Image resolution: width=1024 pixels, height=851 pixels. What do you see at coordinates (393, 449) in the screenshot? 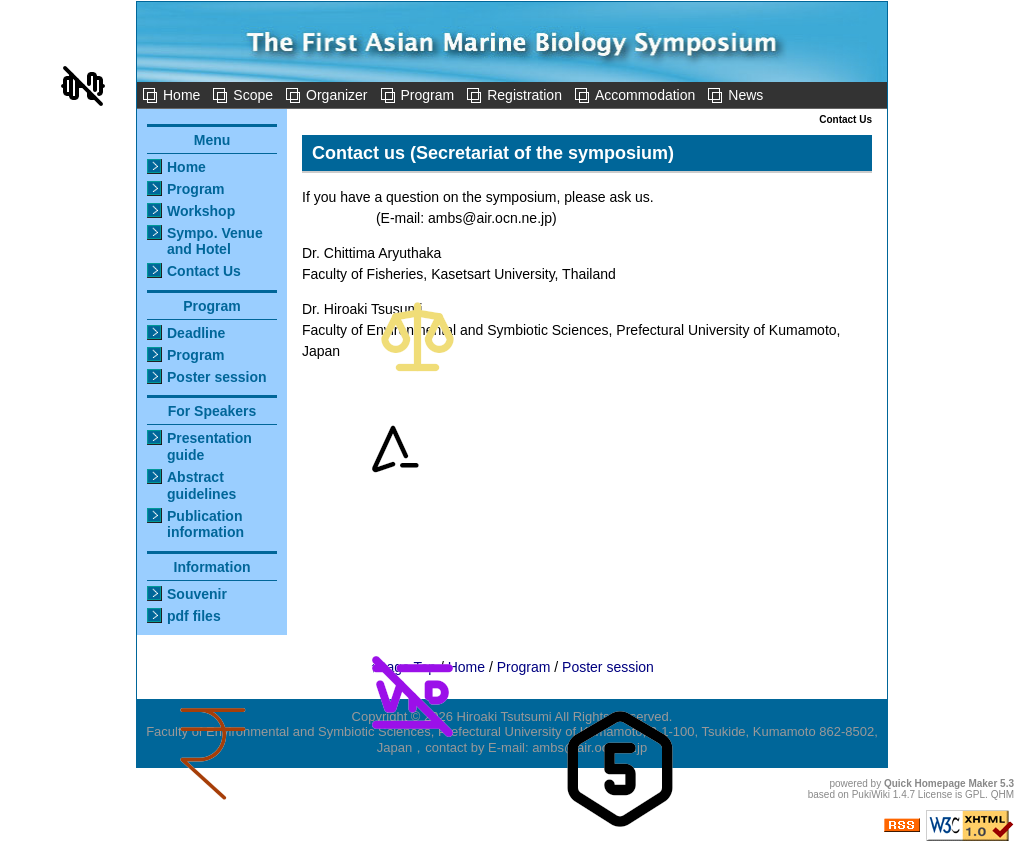
I see `remove a navigation waypoint` at bounding box center [393, 449].